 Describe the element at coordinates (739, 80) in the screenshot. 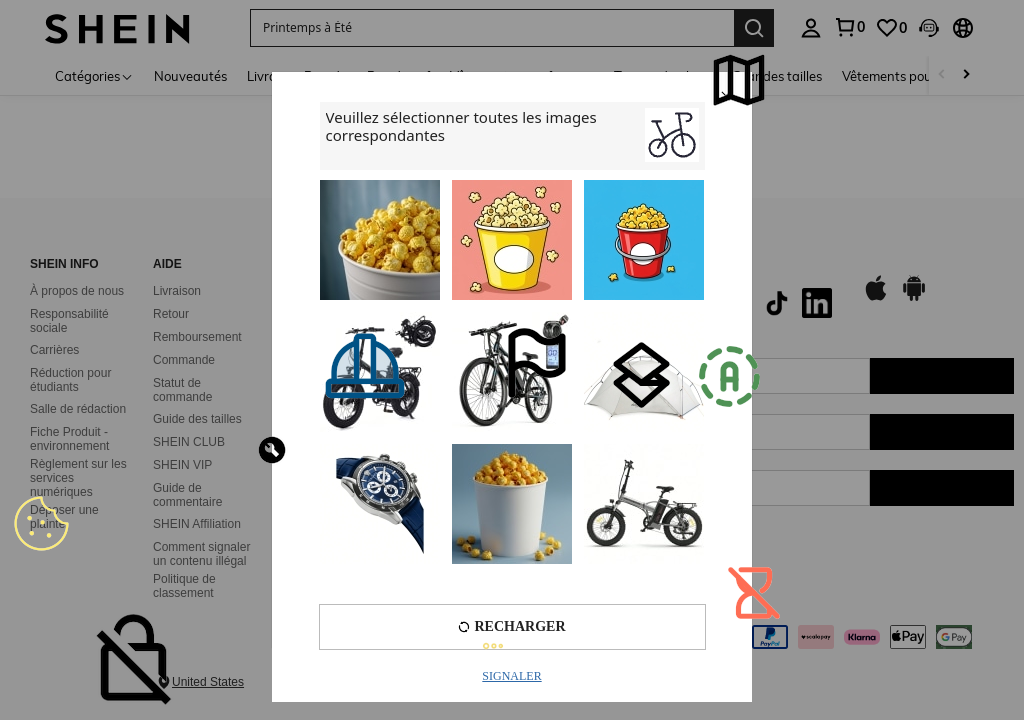

I see `open map view` at that location.